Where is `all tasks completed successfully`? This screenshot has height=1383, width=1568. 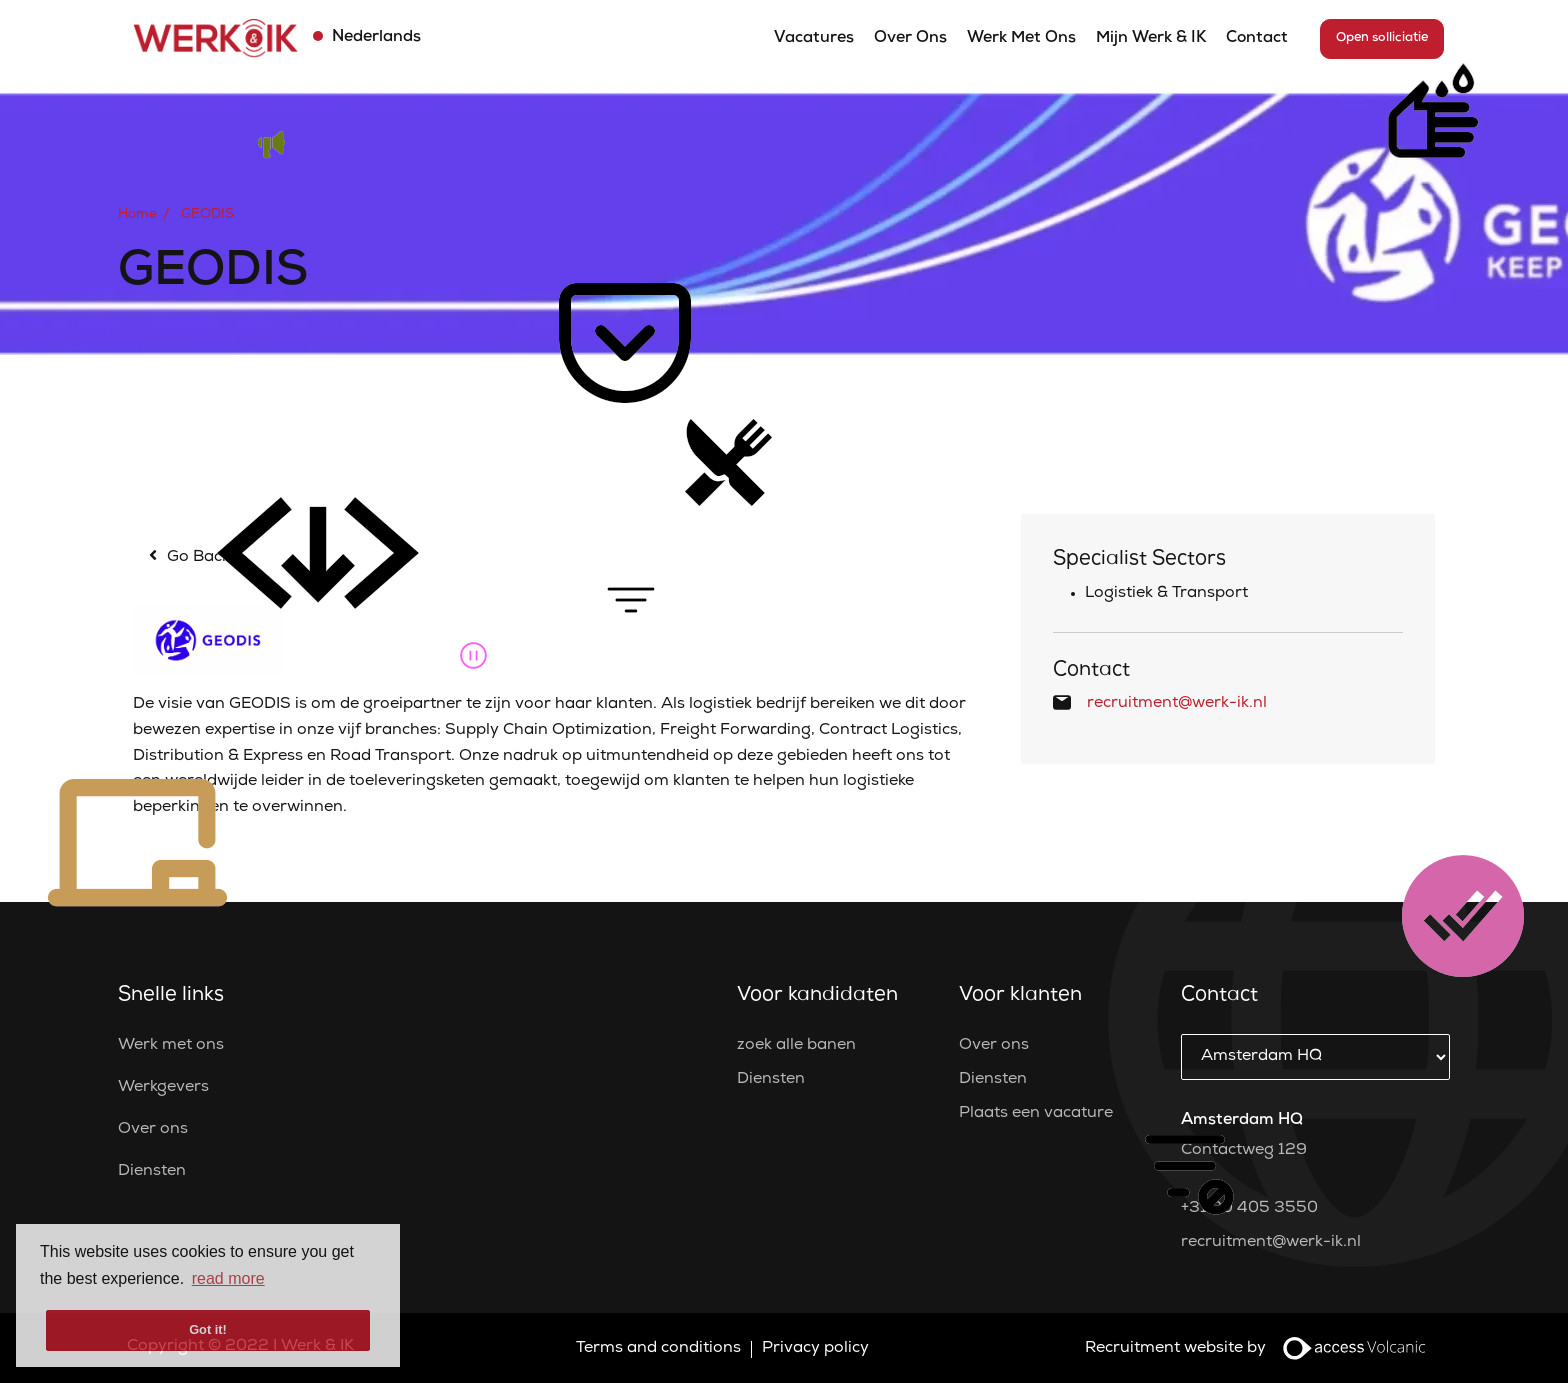
all tasks completed successfully is located at coordinates (1463, 916).